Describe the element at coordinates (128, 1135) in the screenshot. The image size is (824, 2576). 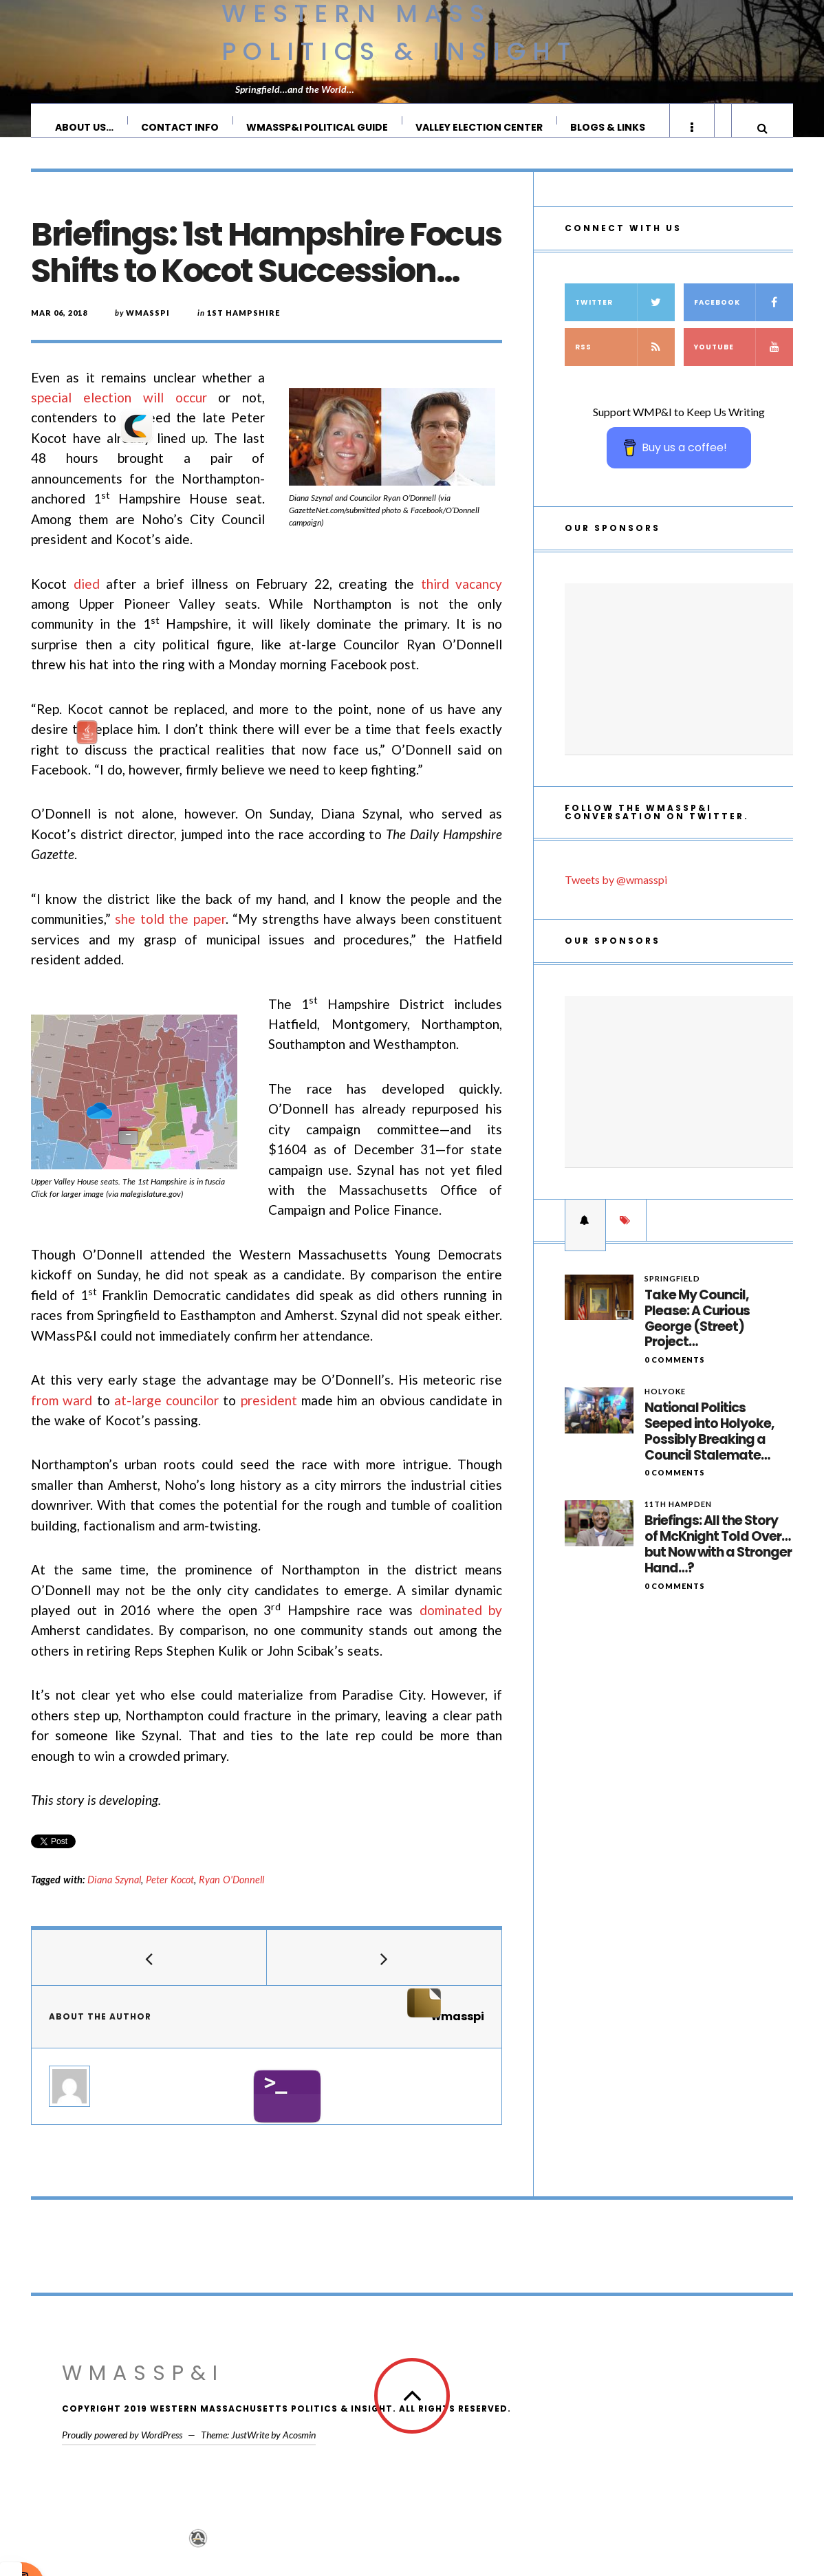
I see `open the file manager application` at that location.